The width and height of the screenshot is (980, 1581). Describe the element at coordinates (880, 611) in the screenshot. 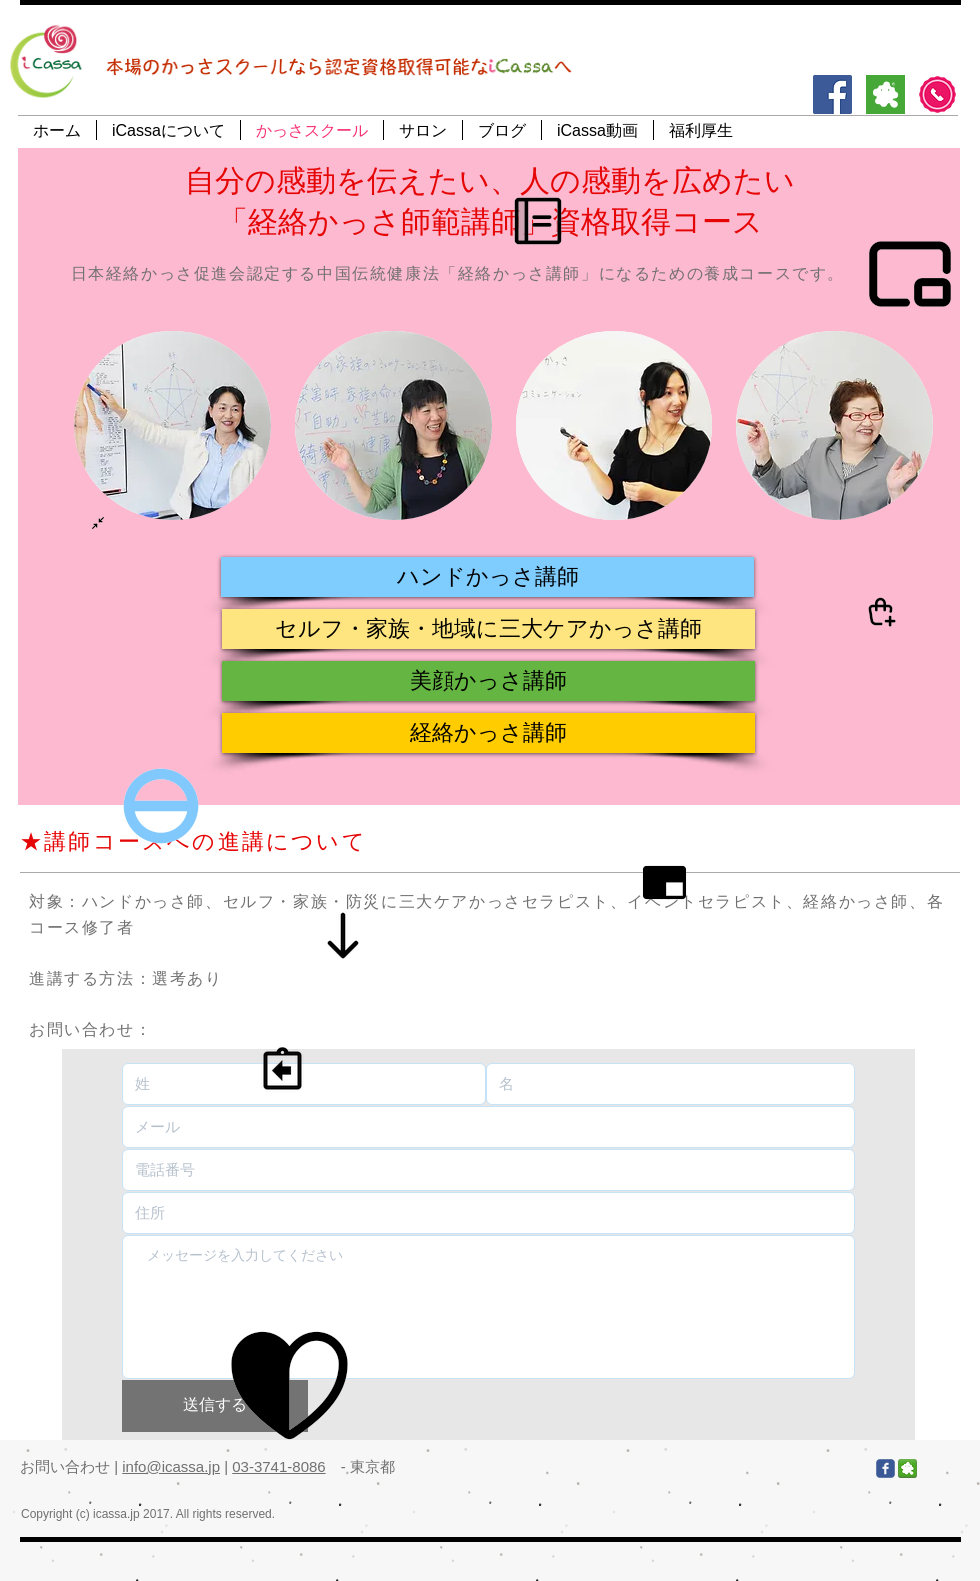

I see `add item to shopping bag` at that location.